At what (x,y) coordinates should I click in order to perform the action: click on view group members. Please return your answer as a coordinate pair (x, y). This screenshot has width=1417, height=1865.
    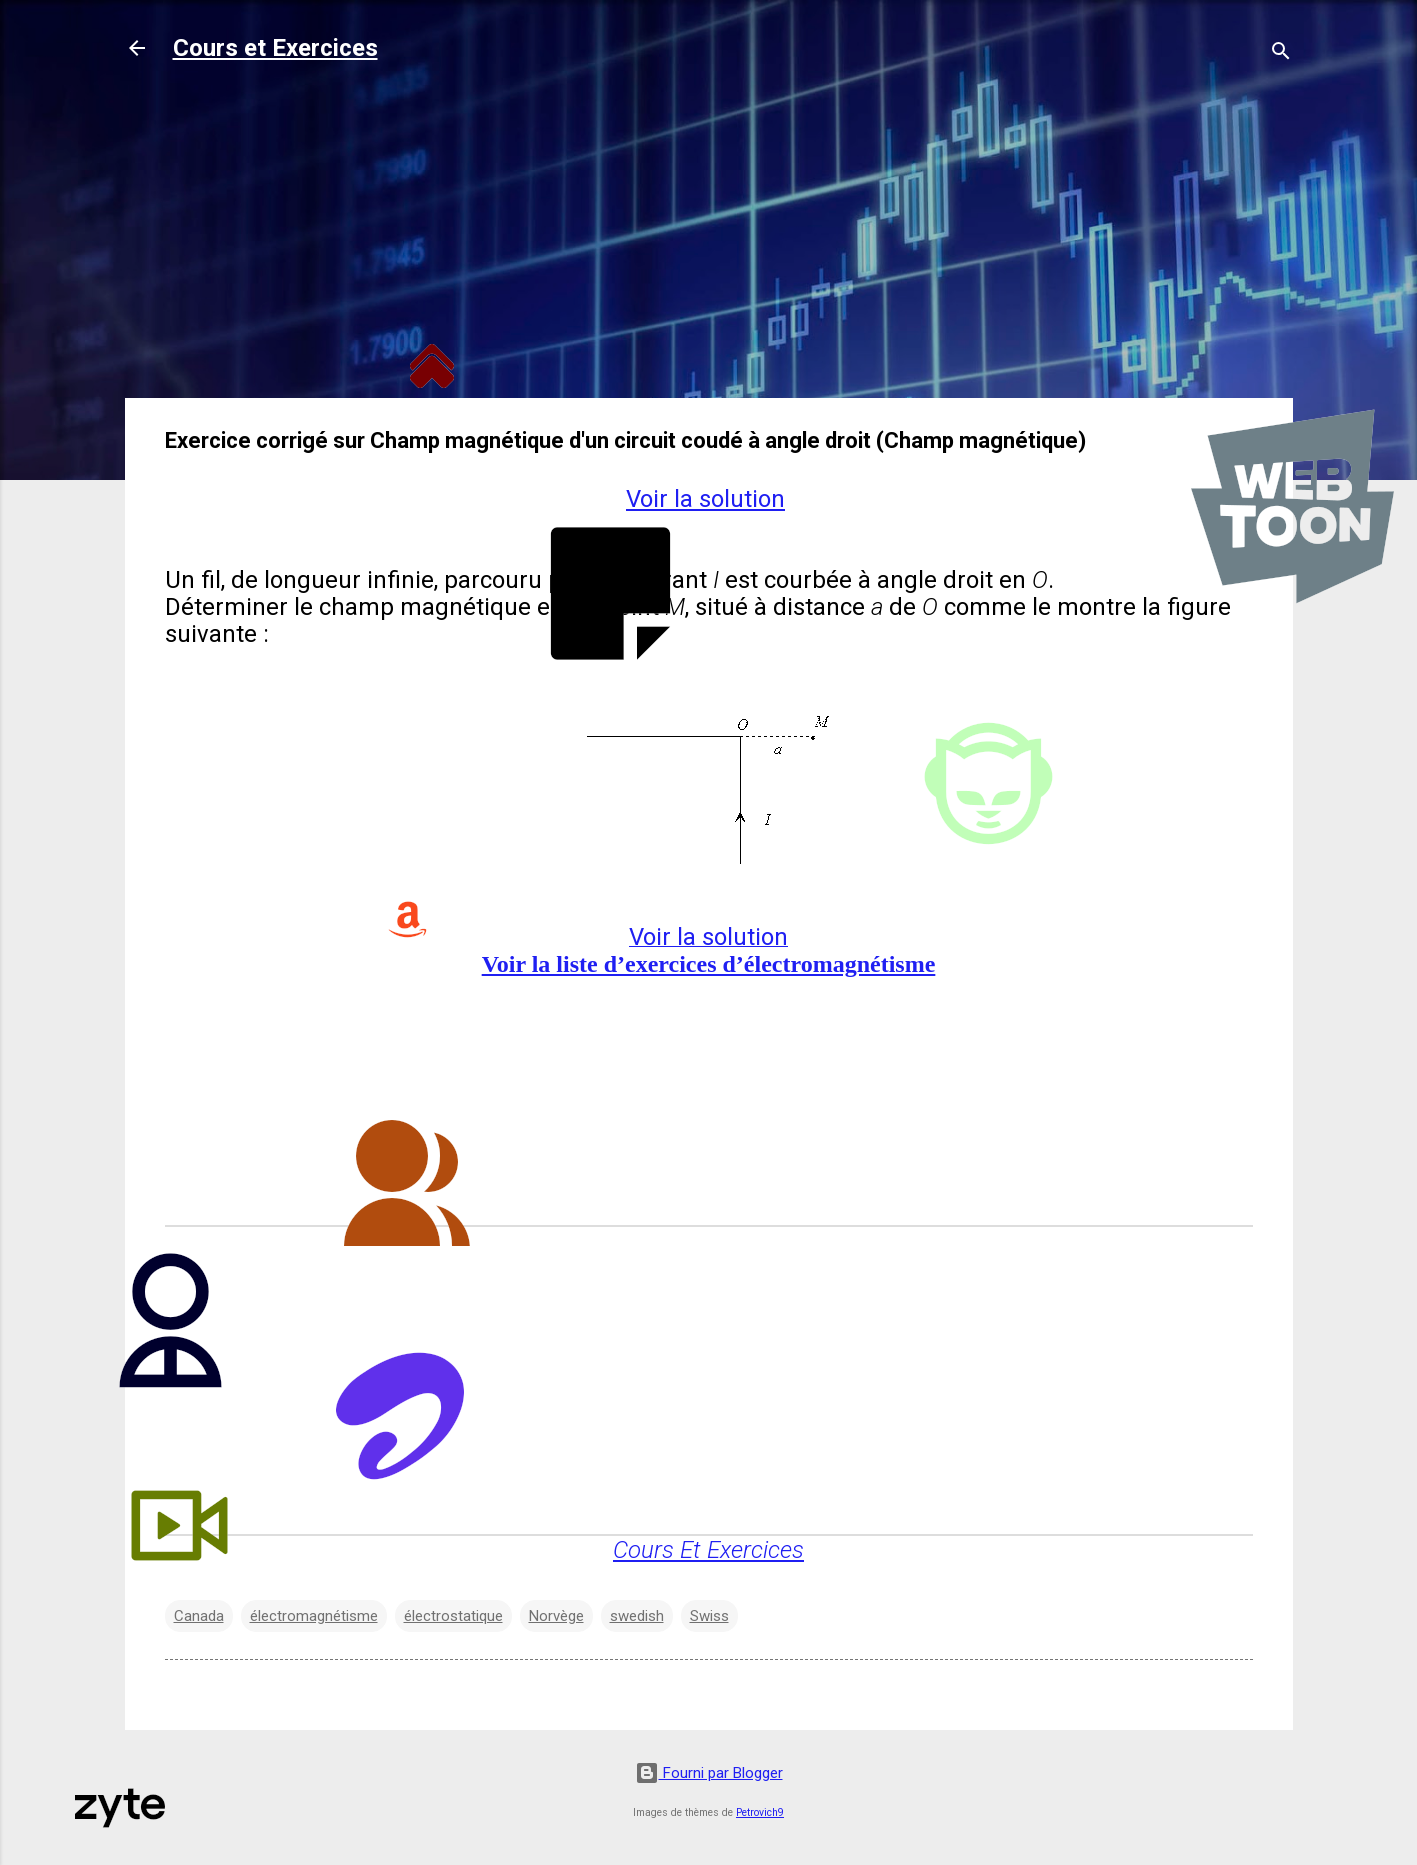
    Looking at the image, I should click on (404, 1186).